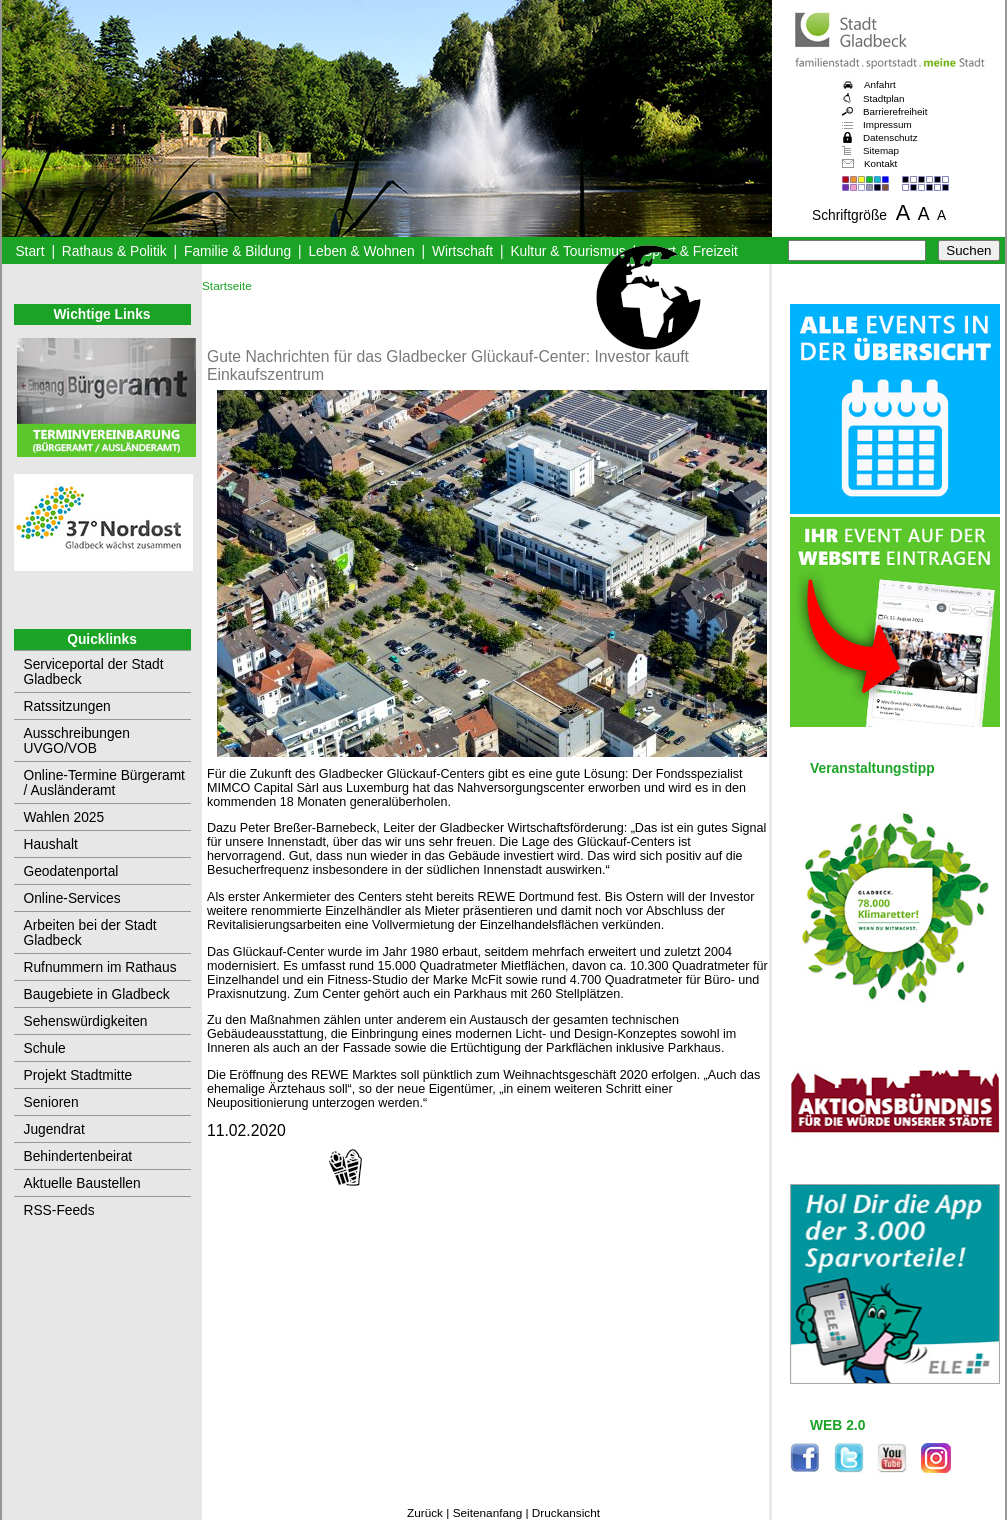 The image size is (1007, 1520). Describe the element at coordinates (345, 1167) in the screenshot. I see `view ancient Egyptian artifacts or exhibits` at that location.